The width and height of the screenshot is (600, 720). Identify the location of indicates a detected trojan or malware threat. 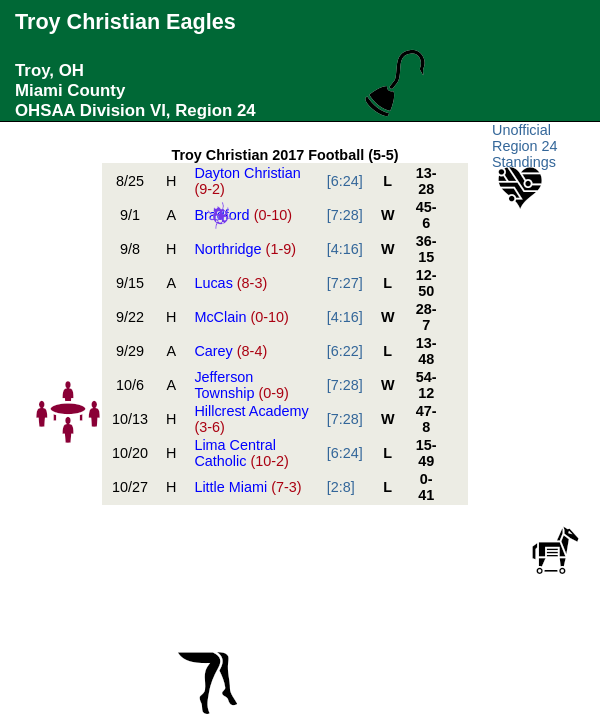
(555, 550).